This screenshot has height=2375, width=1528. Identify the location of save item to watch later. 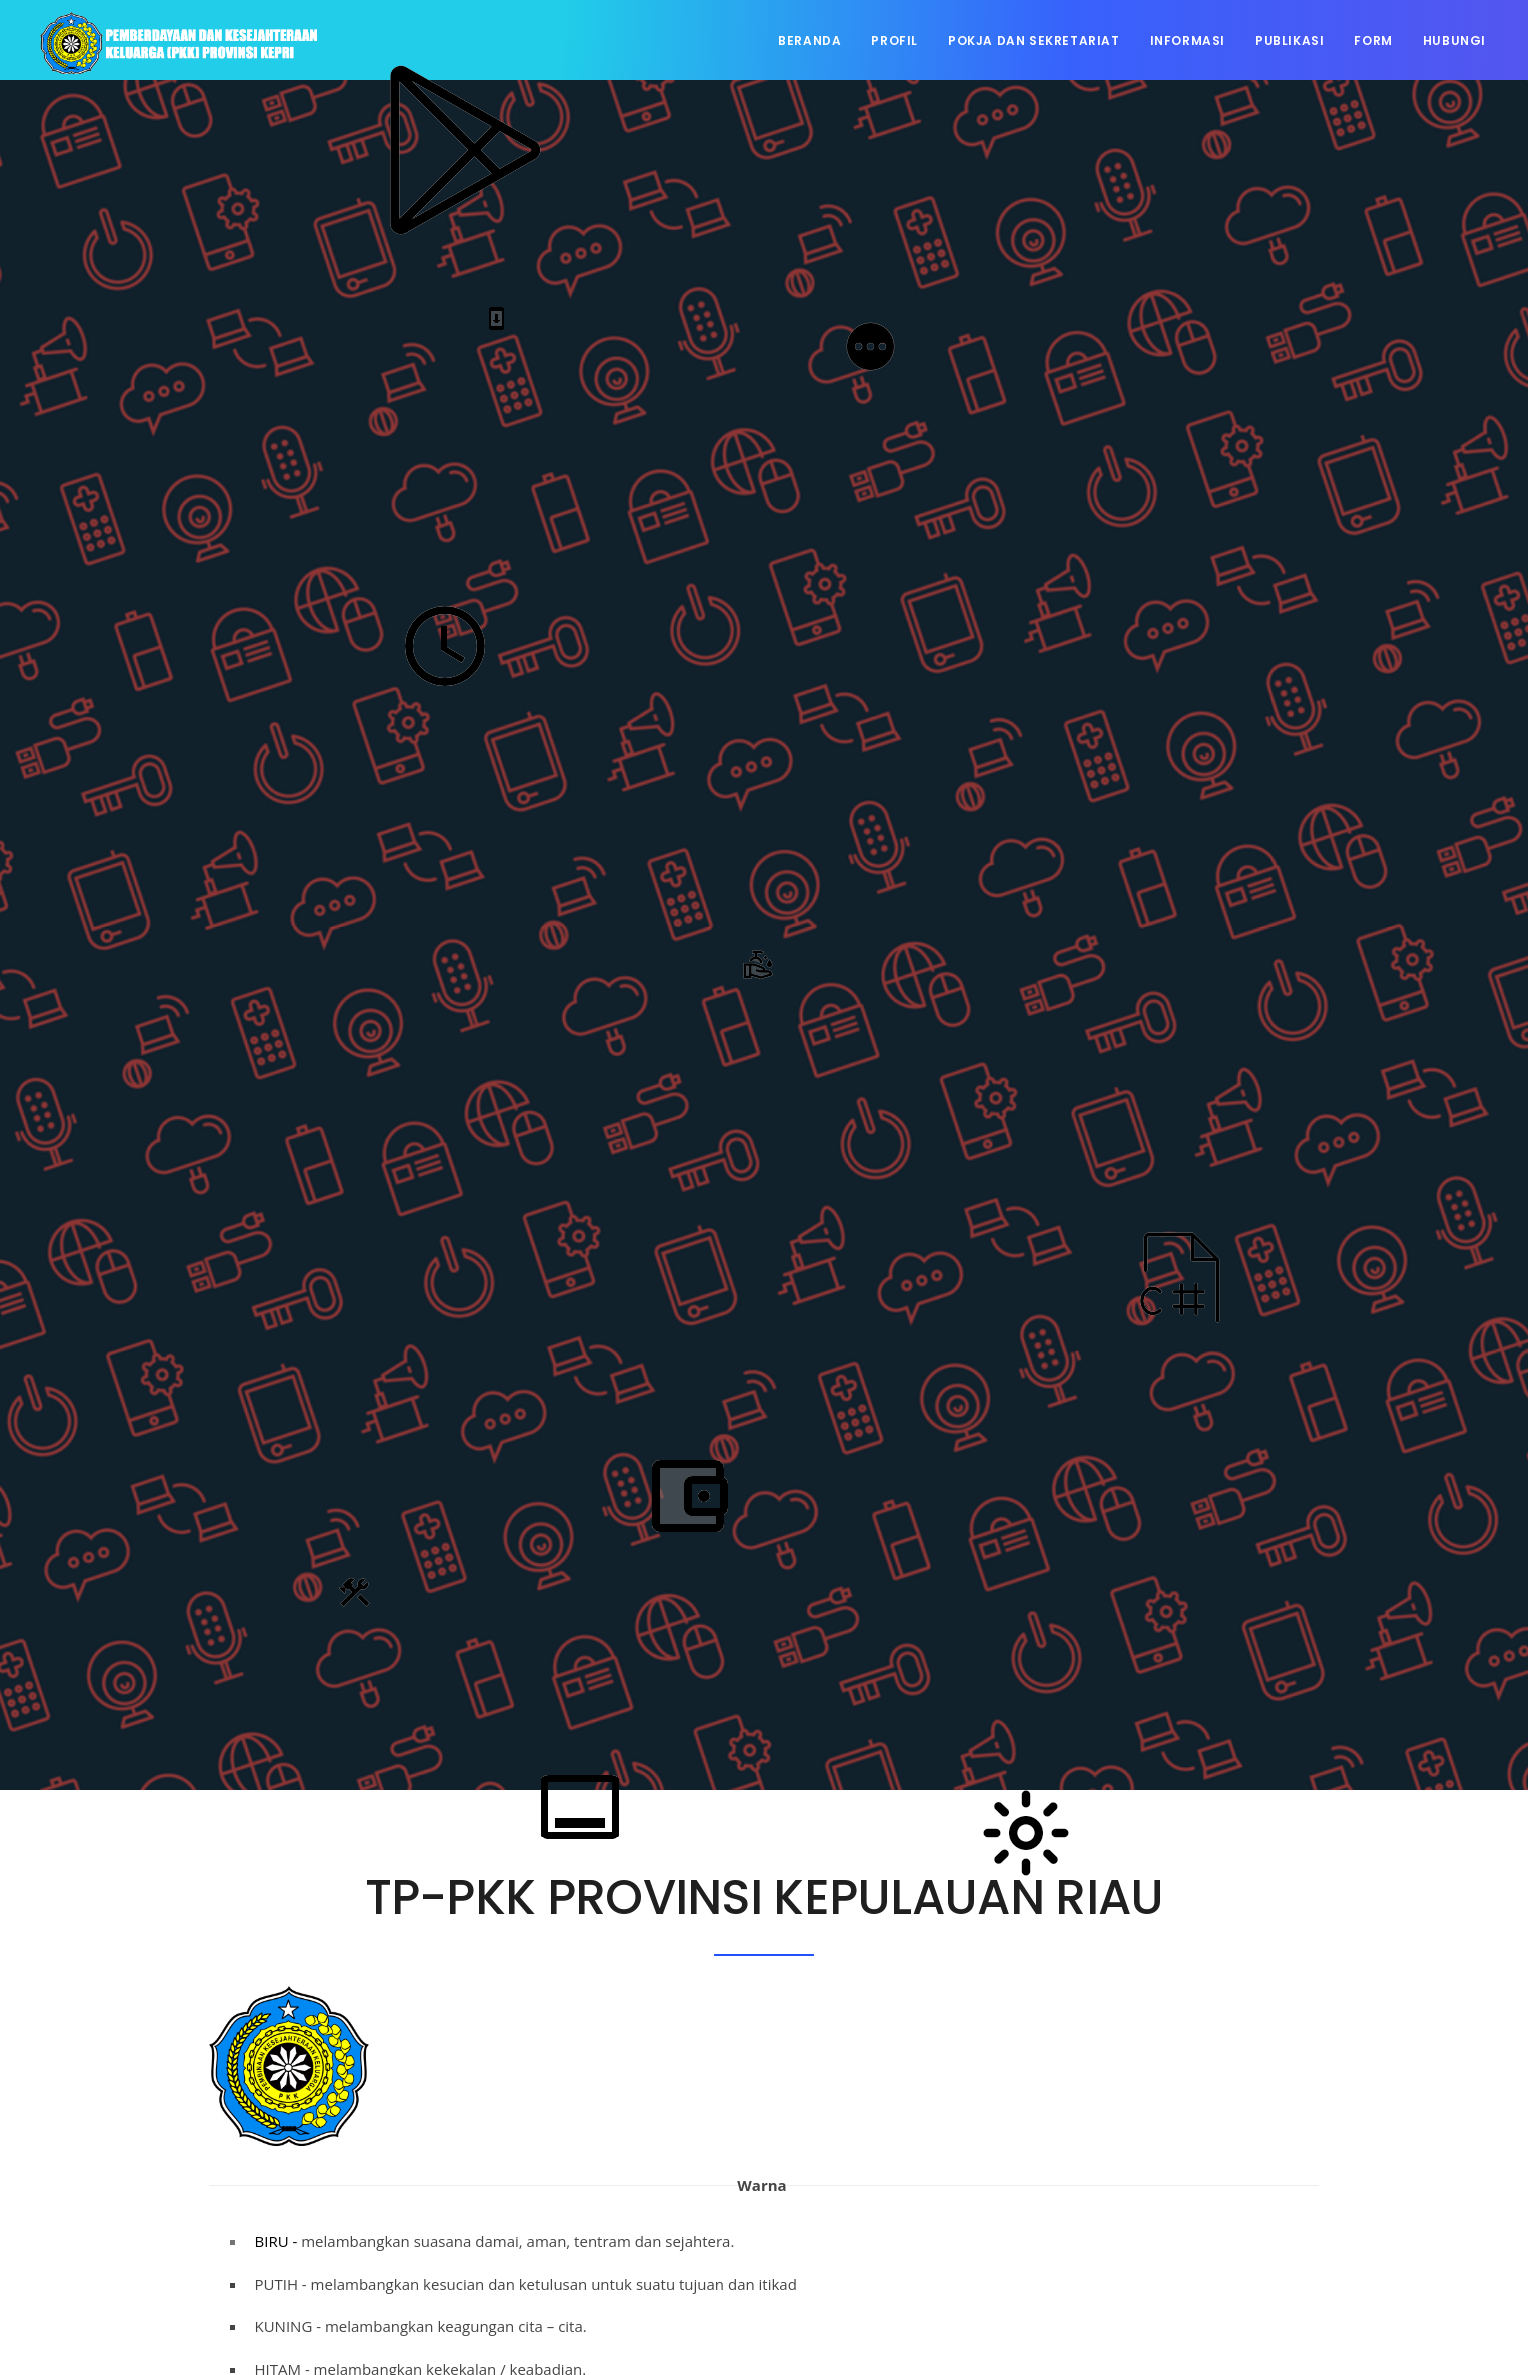
(445, 646).